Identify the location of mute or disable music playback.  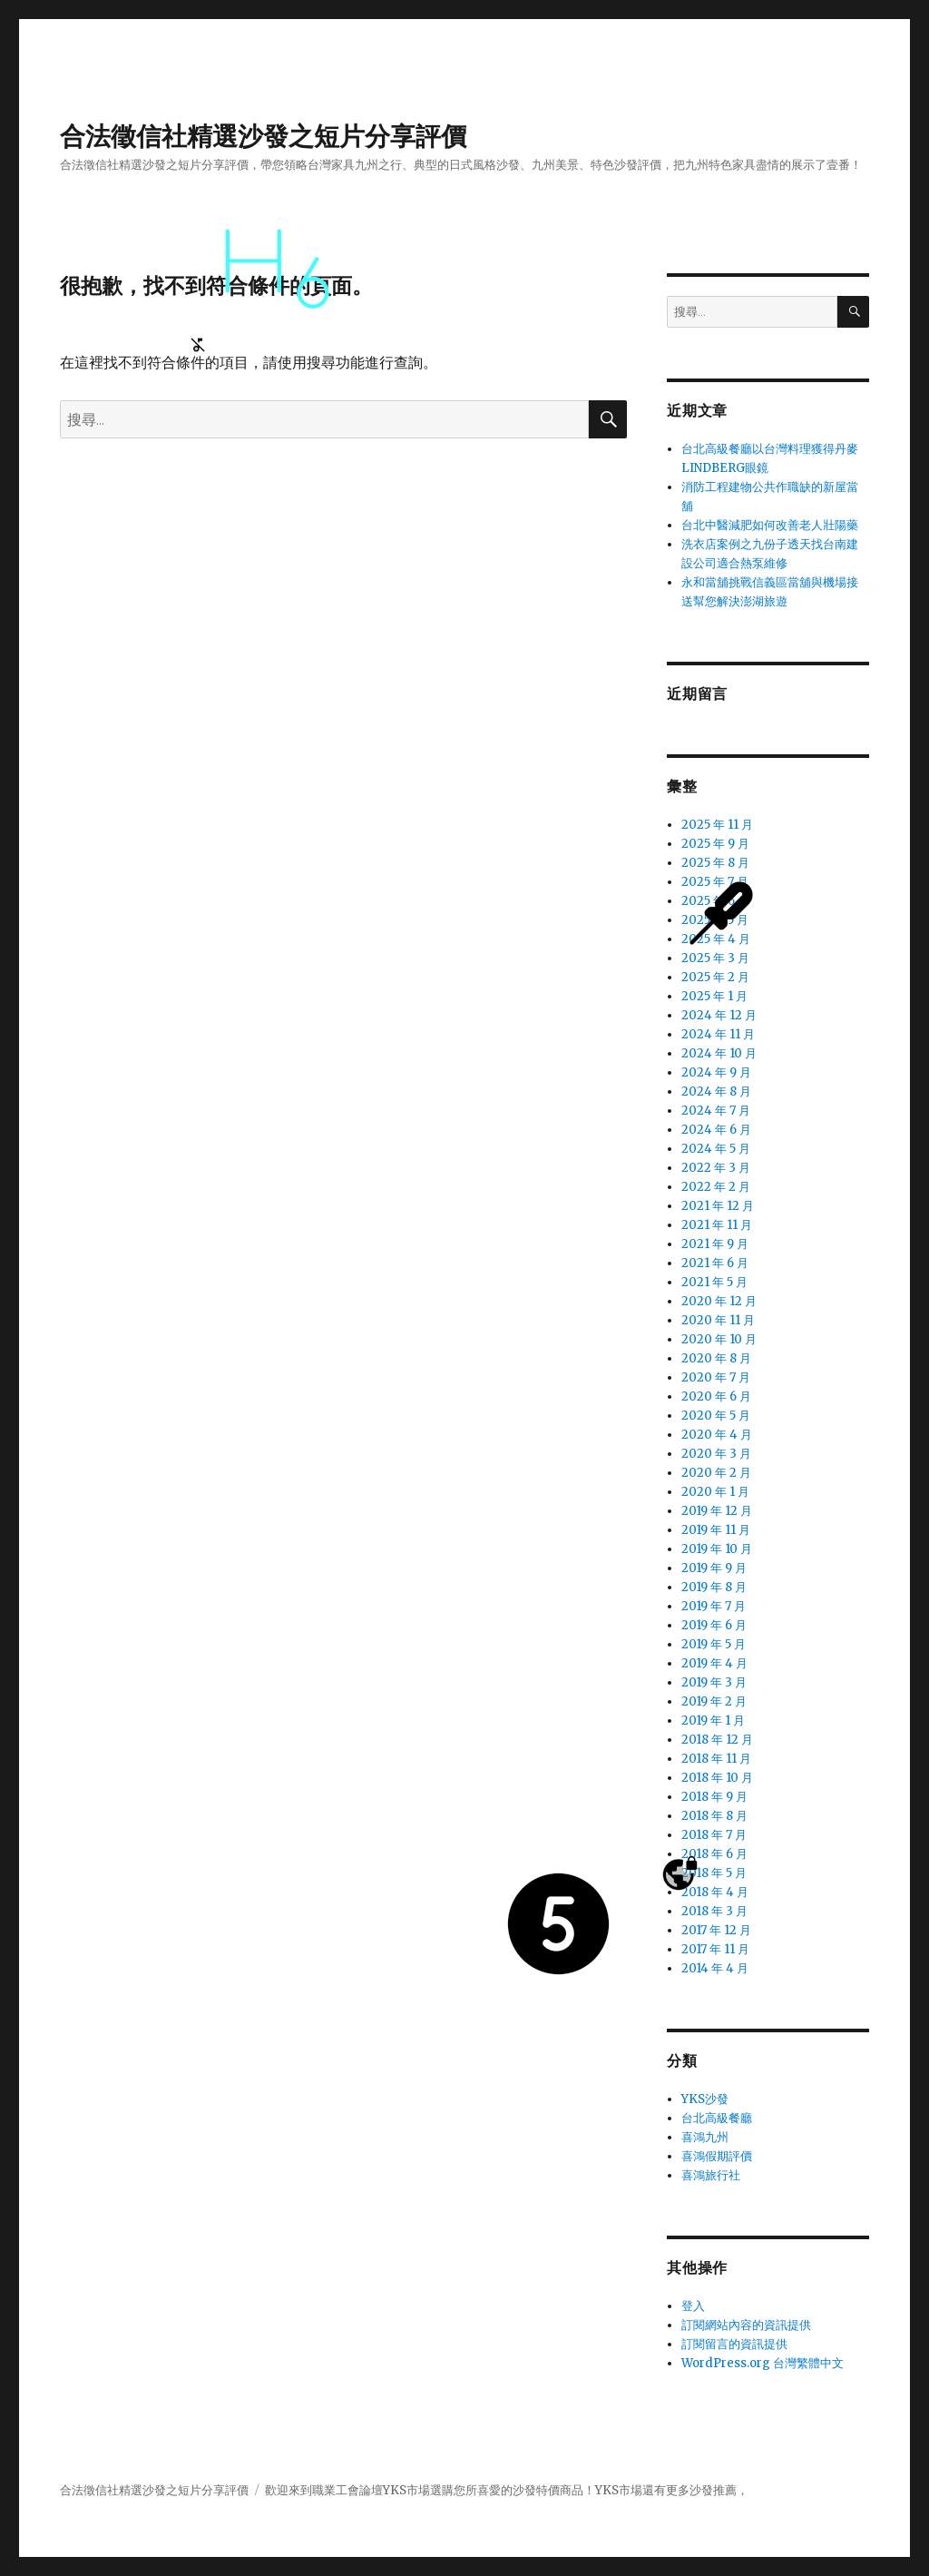
(198, 345).